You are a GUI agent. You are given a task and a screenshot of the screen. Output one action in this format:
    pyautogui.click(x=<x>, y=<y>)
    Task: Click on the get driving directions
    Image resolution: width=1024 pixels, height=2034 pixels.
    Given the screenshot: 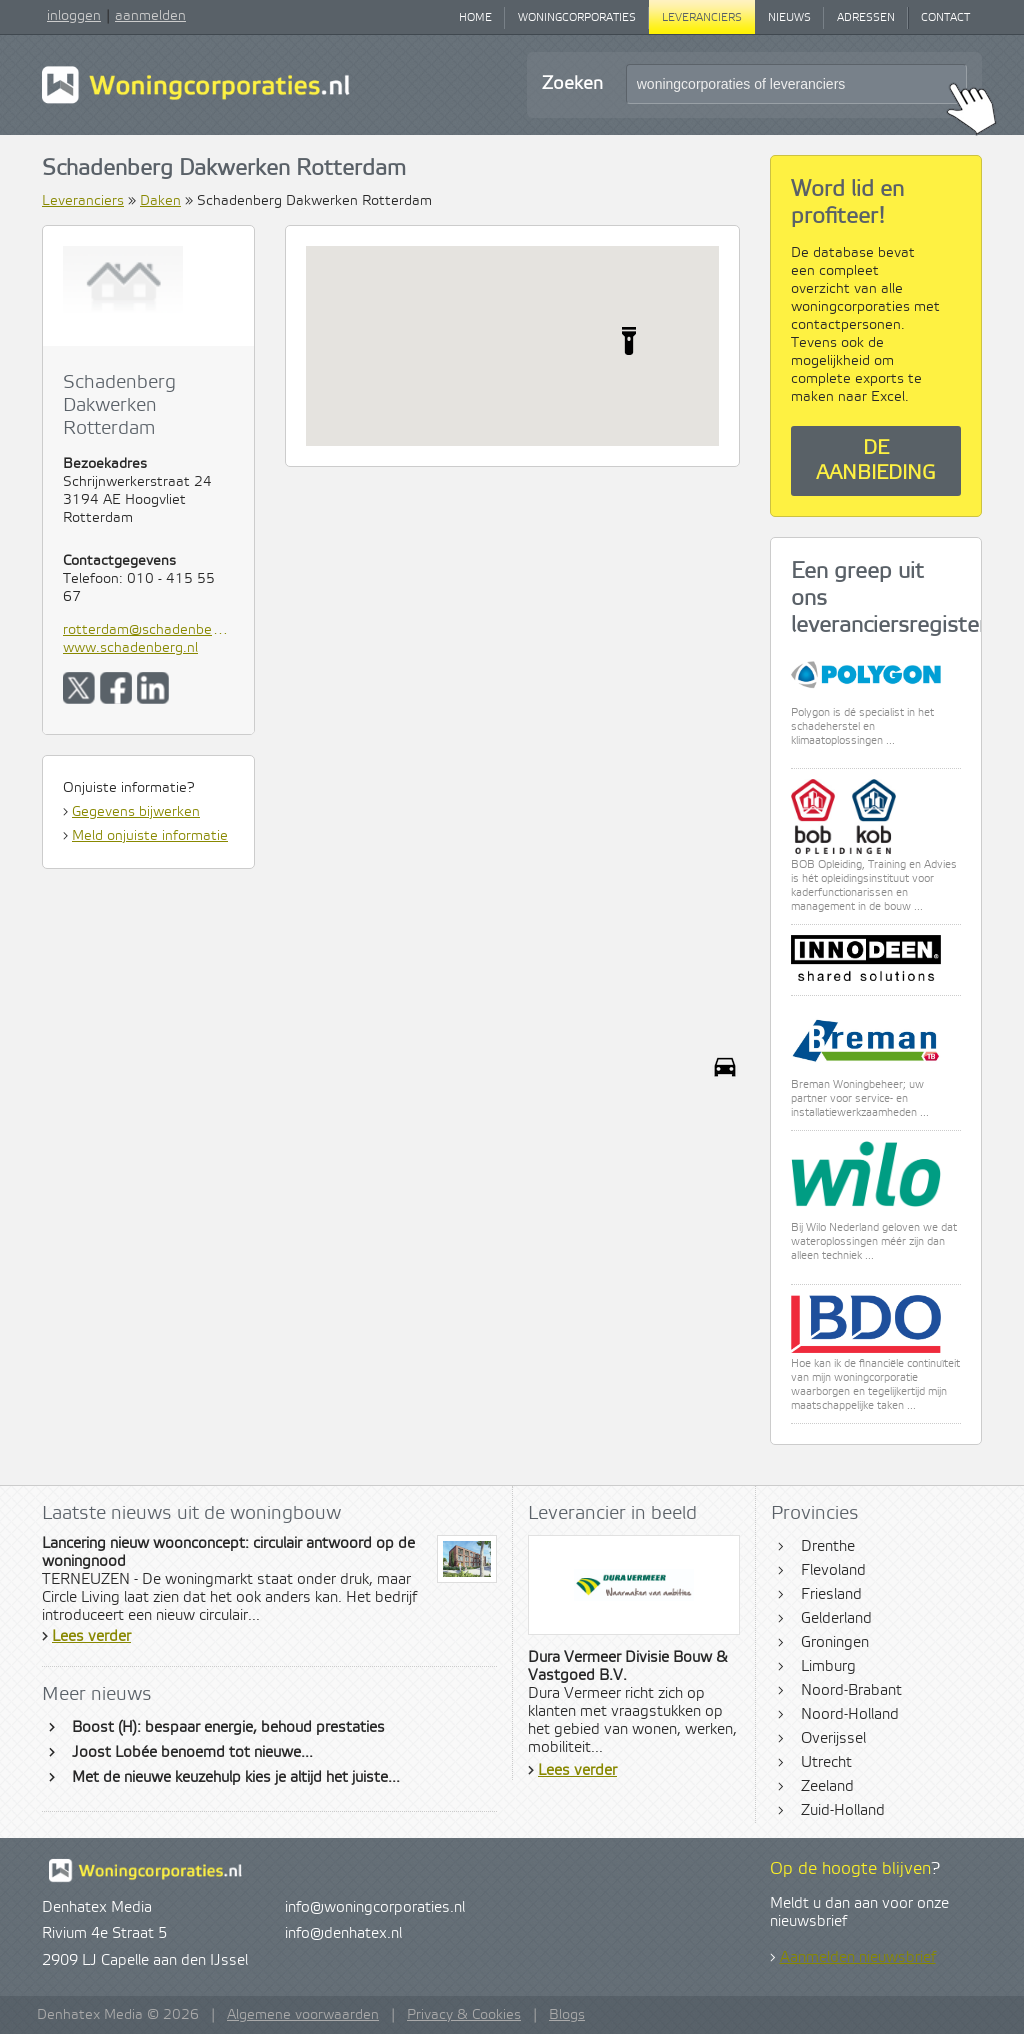 What is the action you would take?
    pyautogui.click(x=725, y=1066)
    